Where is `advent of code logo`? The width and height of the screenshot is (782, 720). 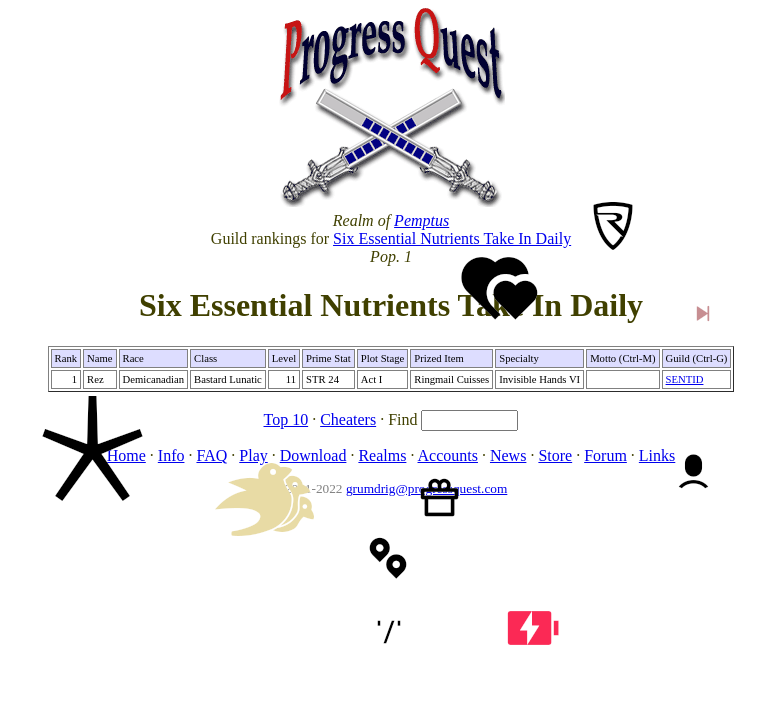
advent of code logo is located at coordinates (92, 448).